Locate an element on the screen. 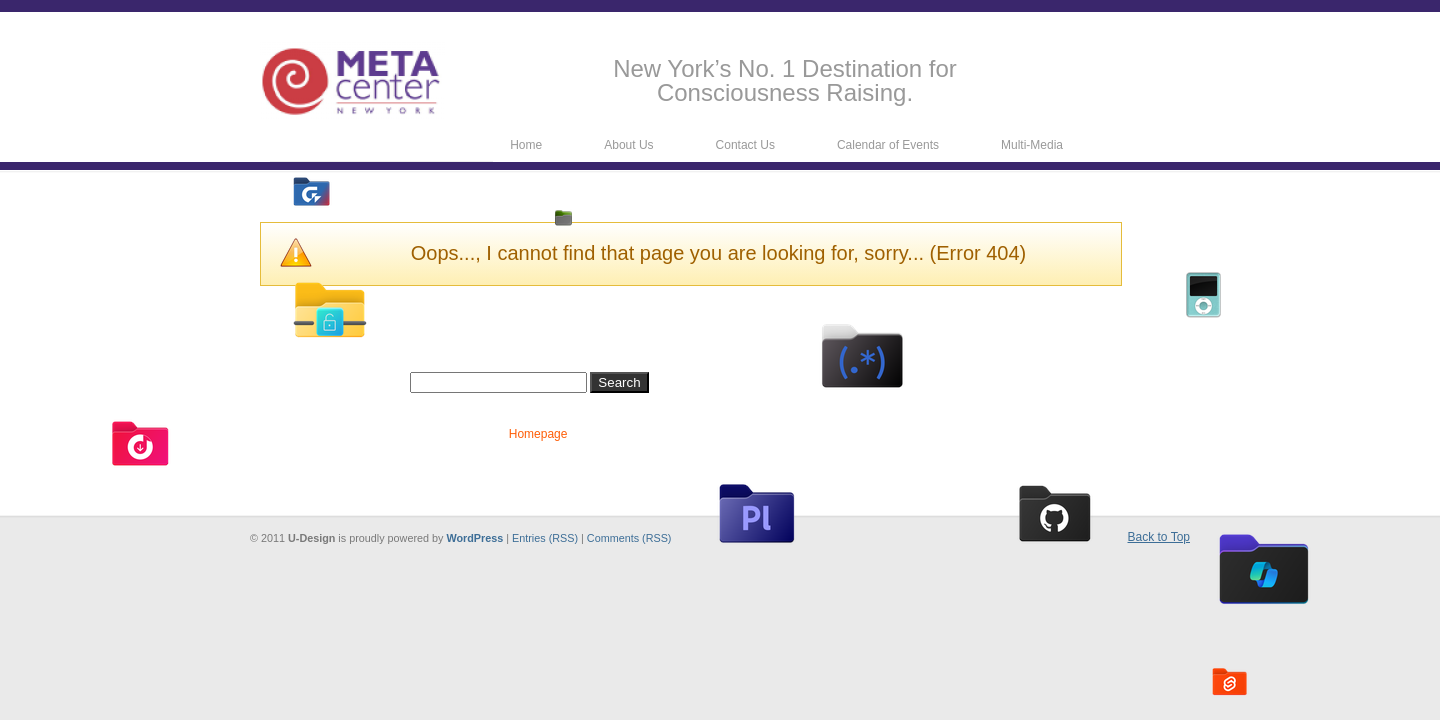 The image size is (1440, 720). access an unlocked or unprotected folder is located at coordinates (329, 311).